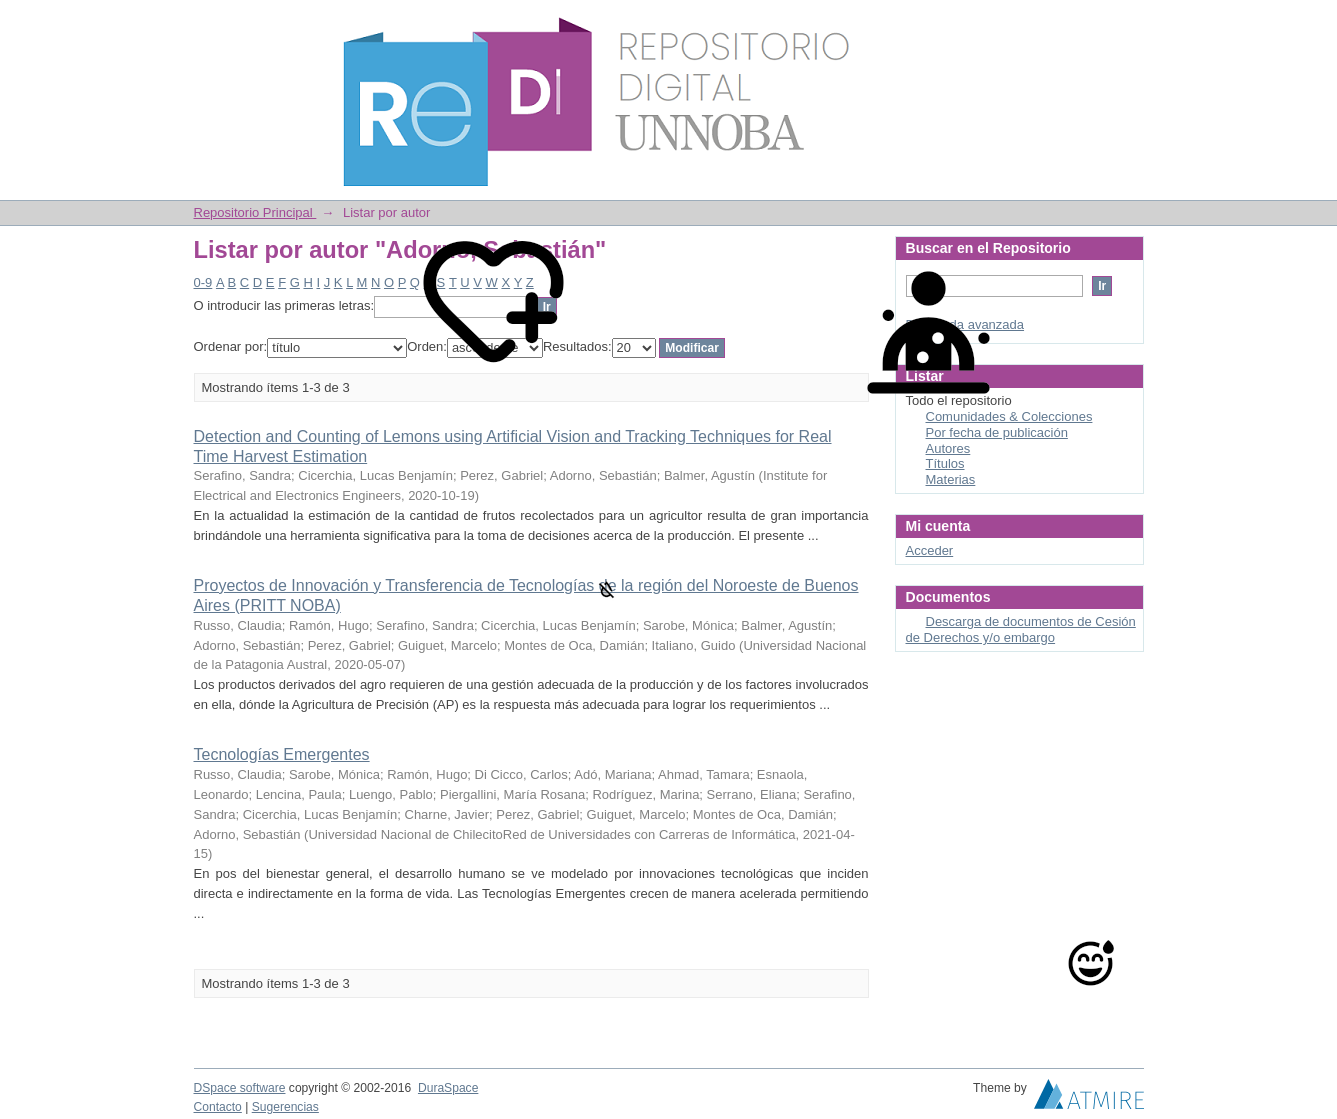 The image size is (1337, 1119). I want to click on add to favorites, so click(493, 298).